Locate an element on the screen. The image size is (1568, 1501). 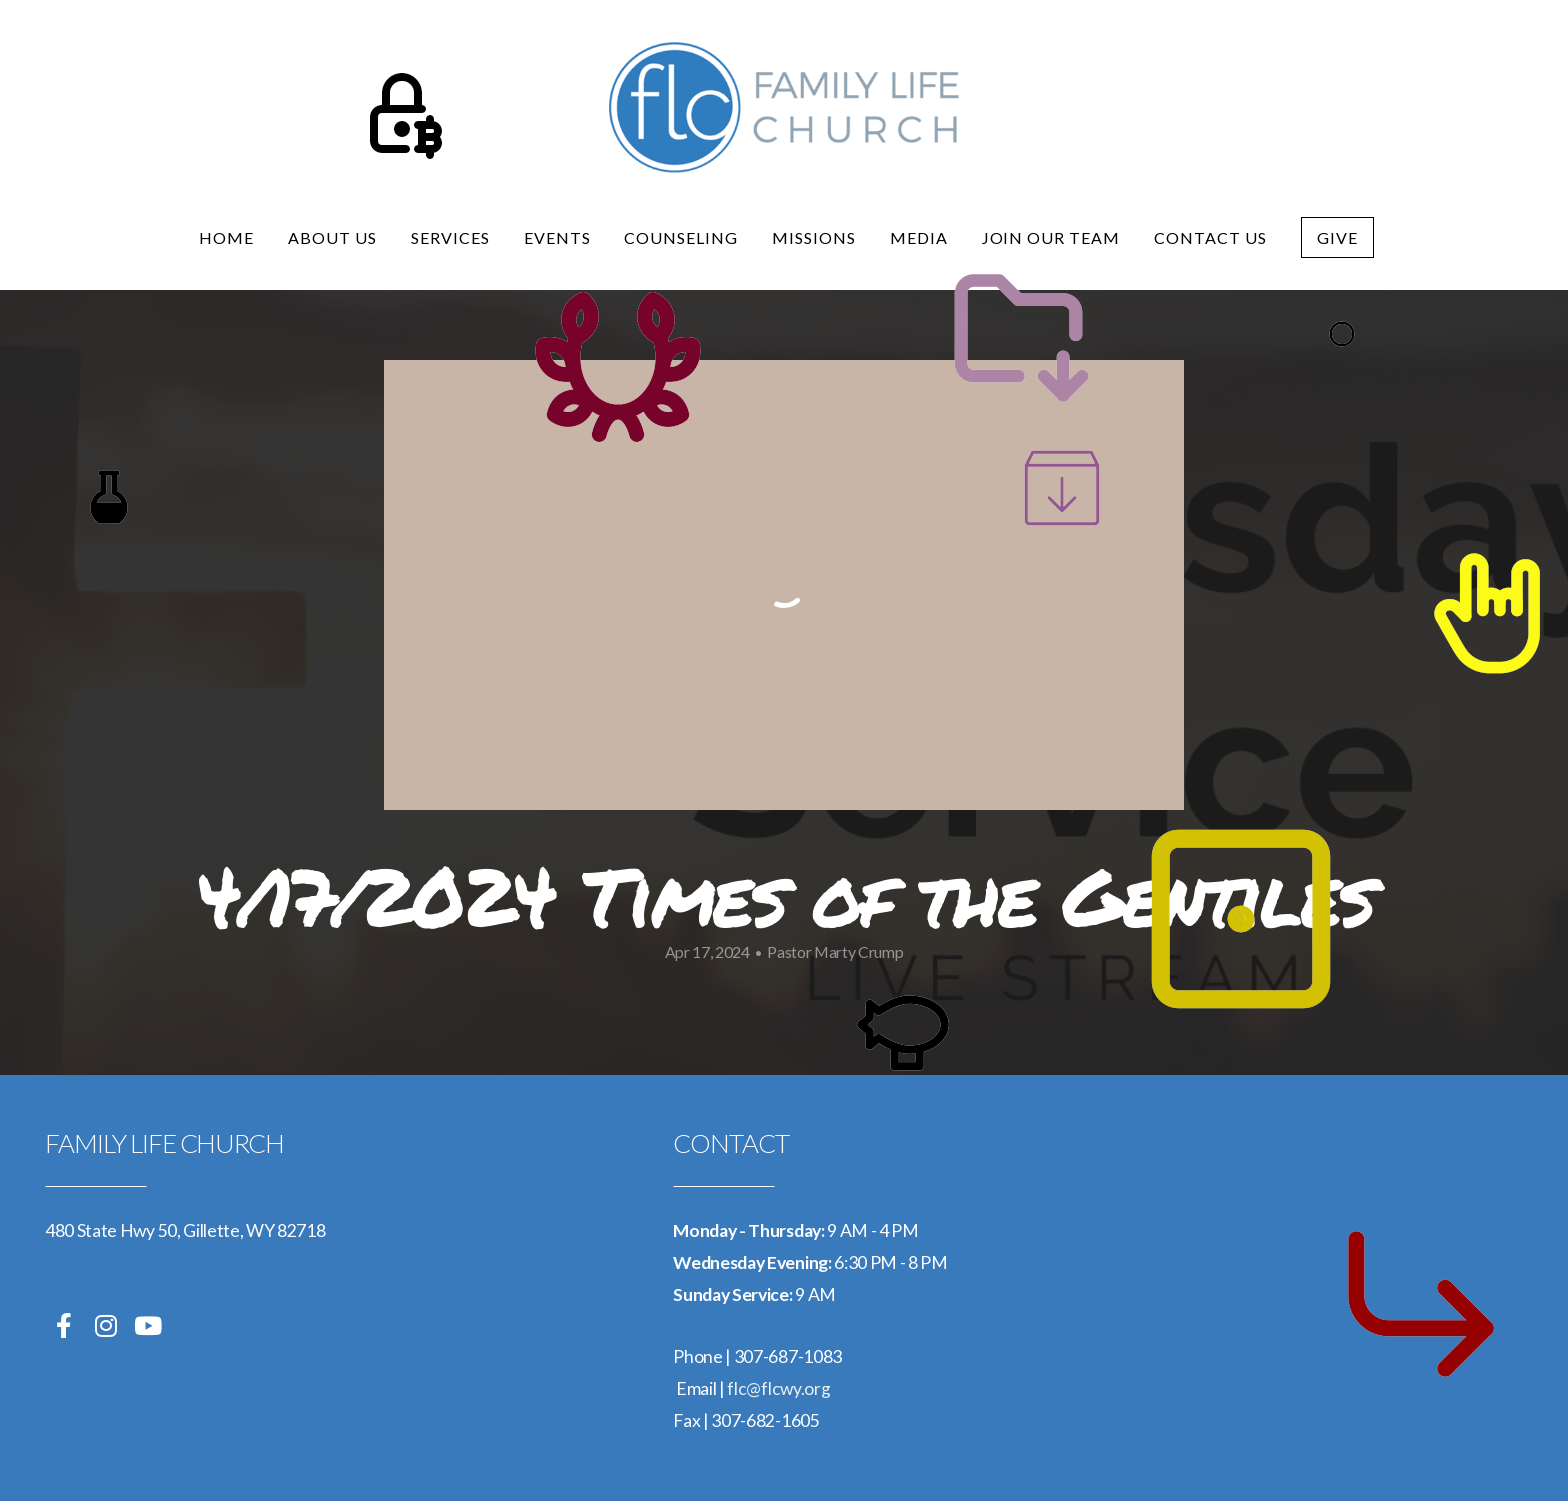
reply to a message or comment is located at coordinates (1421, 1304).